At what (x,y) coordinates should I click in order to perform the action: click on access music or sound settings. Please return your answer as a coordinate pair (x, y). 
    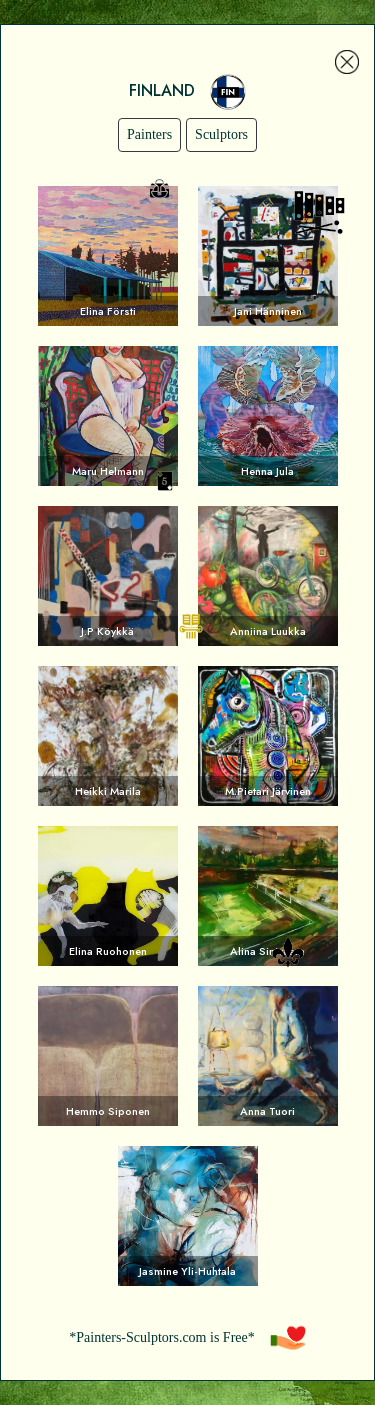
    Looking at the image, I should click on (319, 212).